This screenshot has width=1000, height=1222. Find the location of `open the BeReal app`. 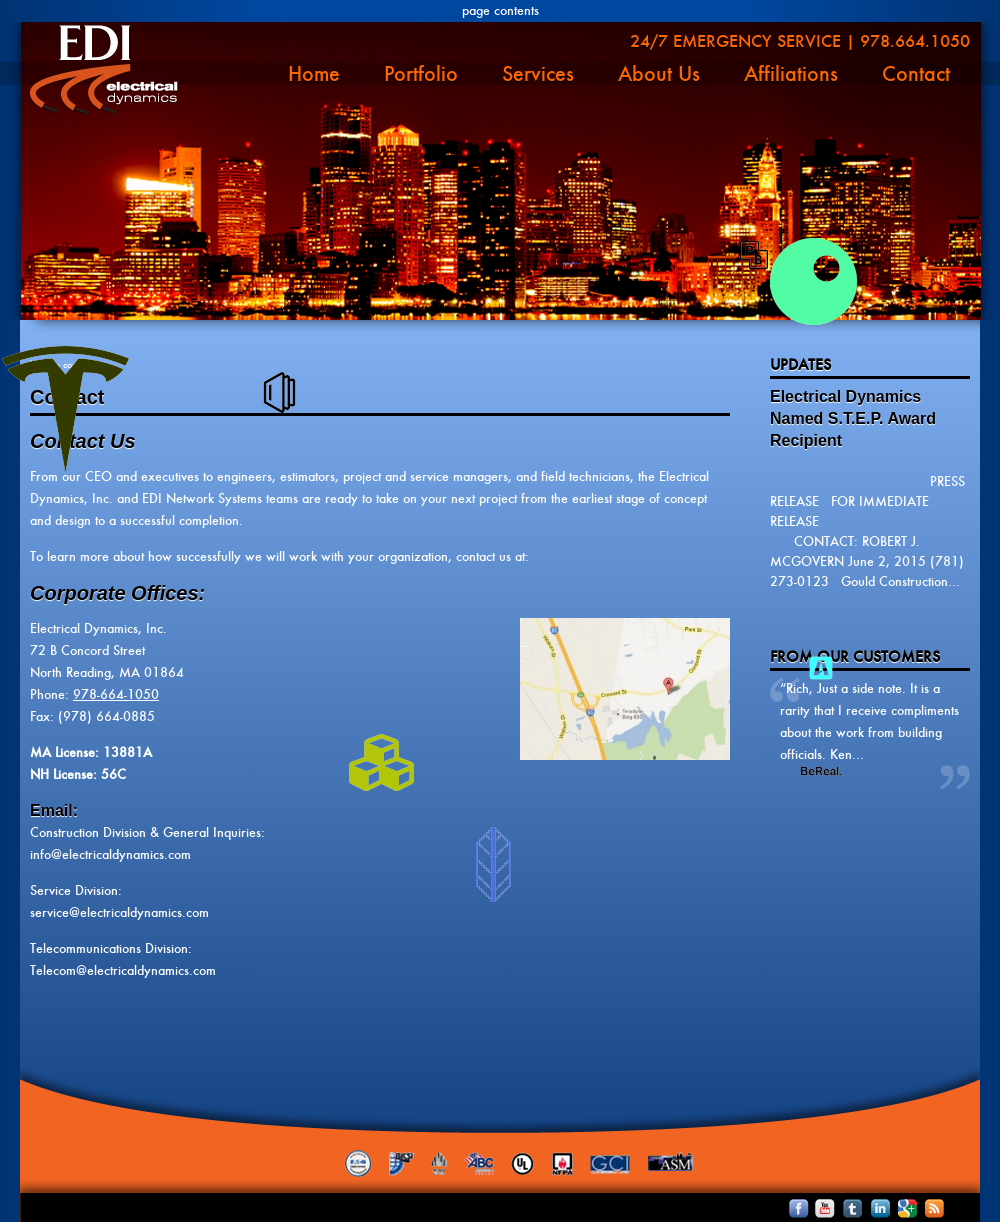

open the BeReal app is located at coordinates (821, 771).